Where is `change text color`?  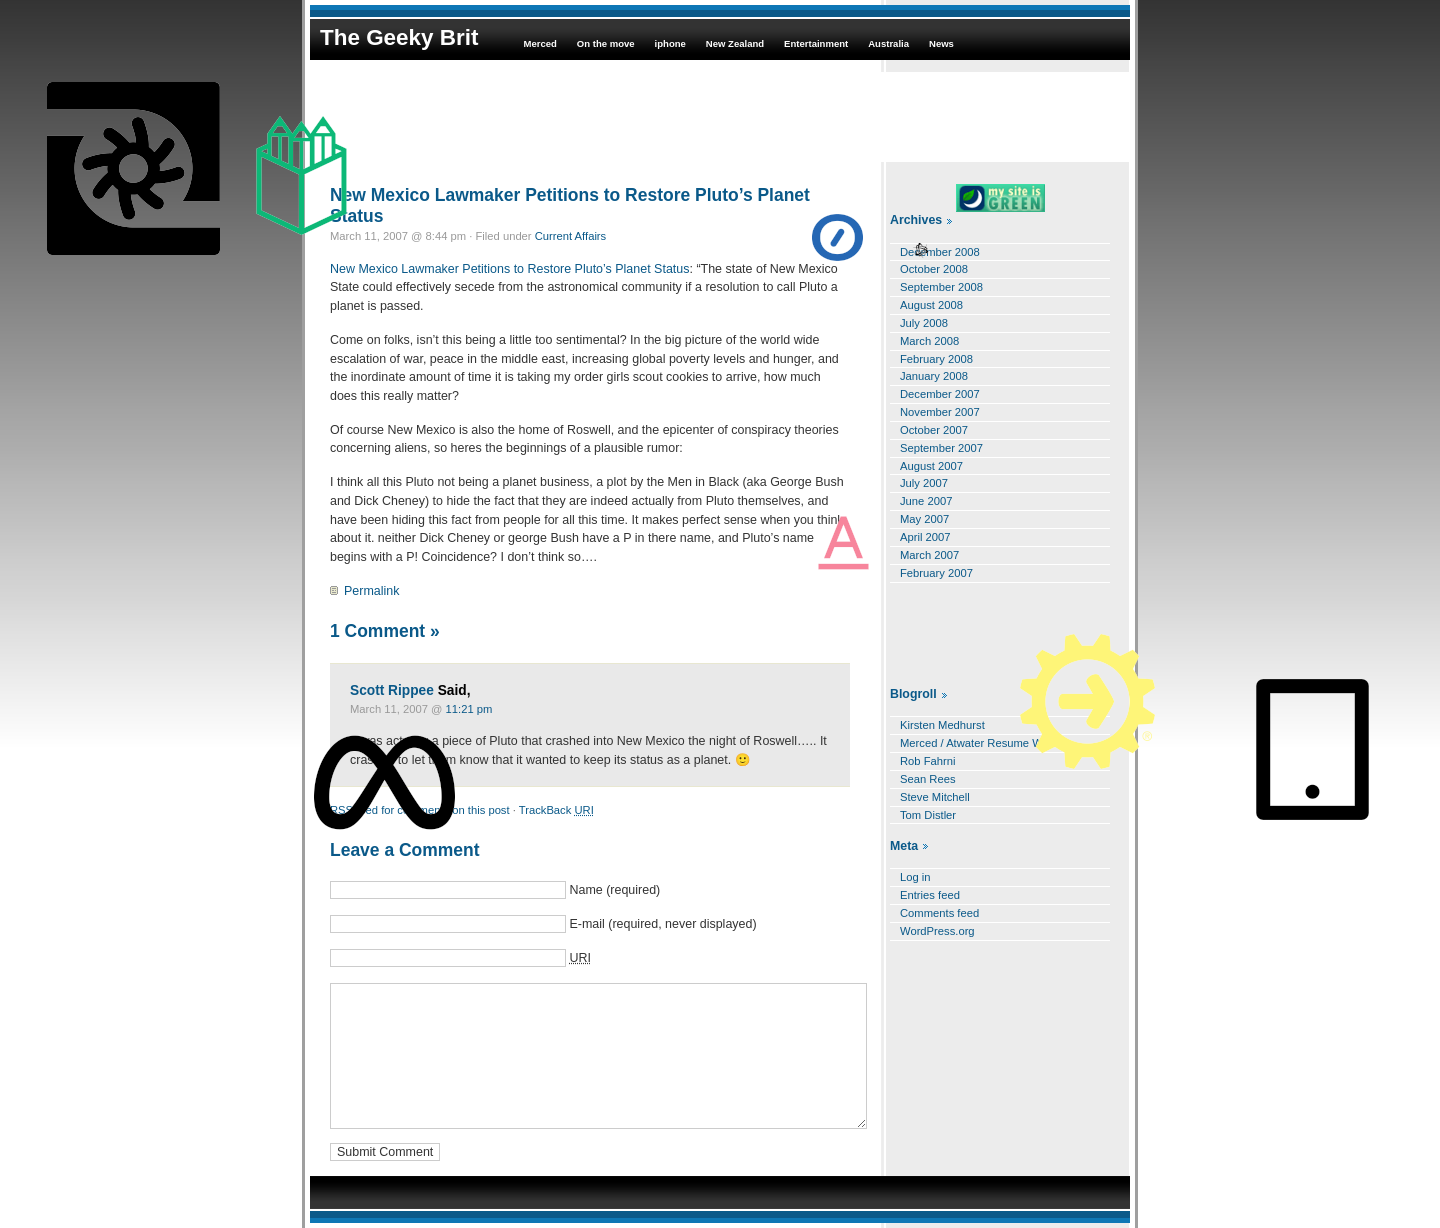 change text color is located at coordinates (843, 541).